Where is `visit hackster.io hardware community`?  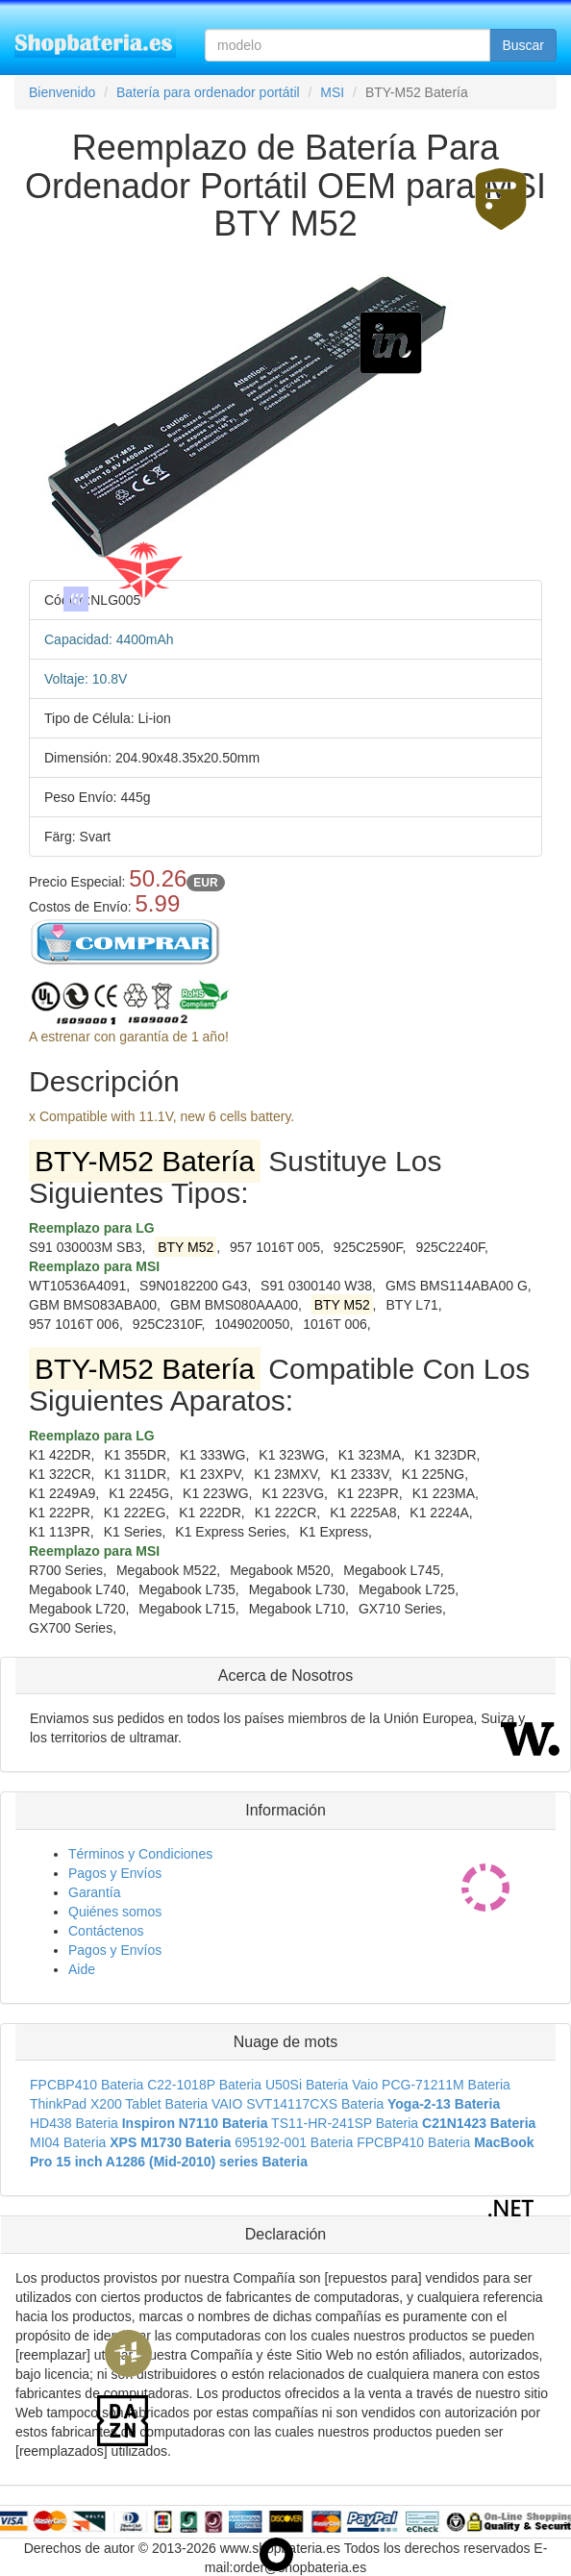
visit hackster.io hardware community is located at coordinates (128, 2353).